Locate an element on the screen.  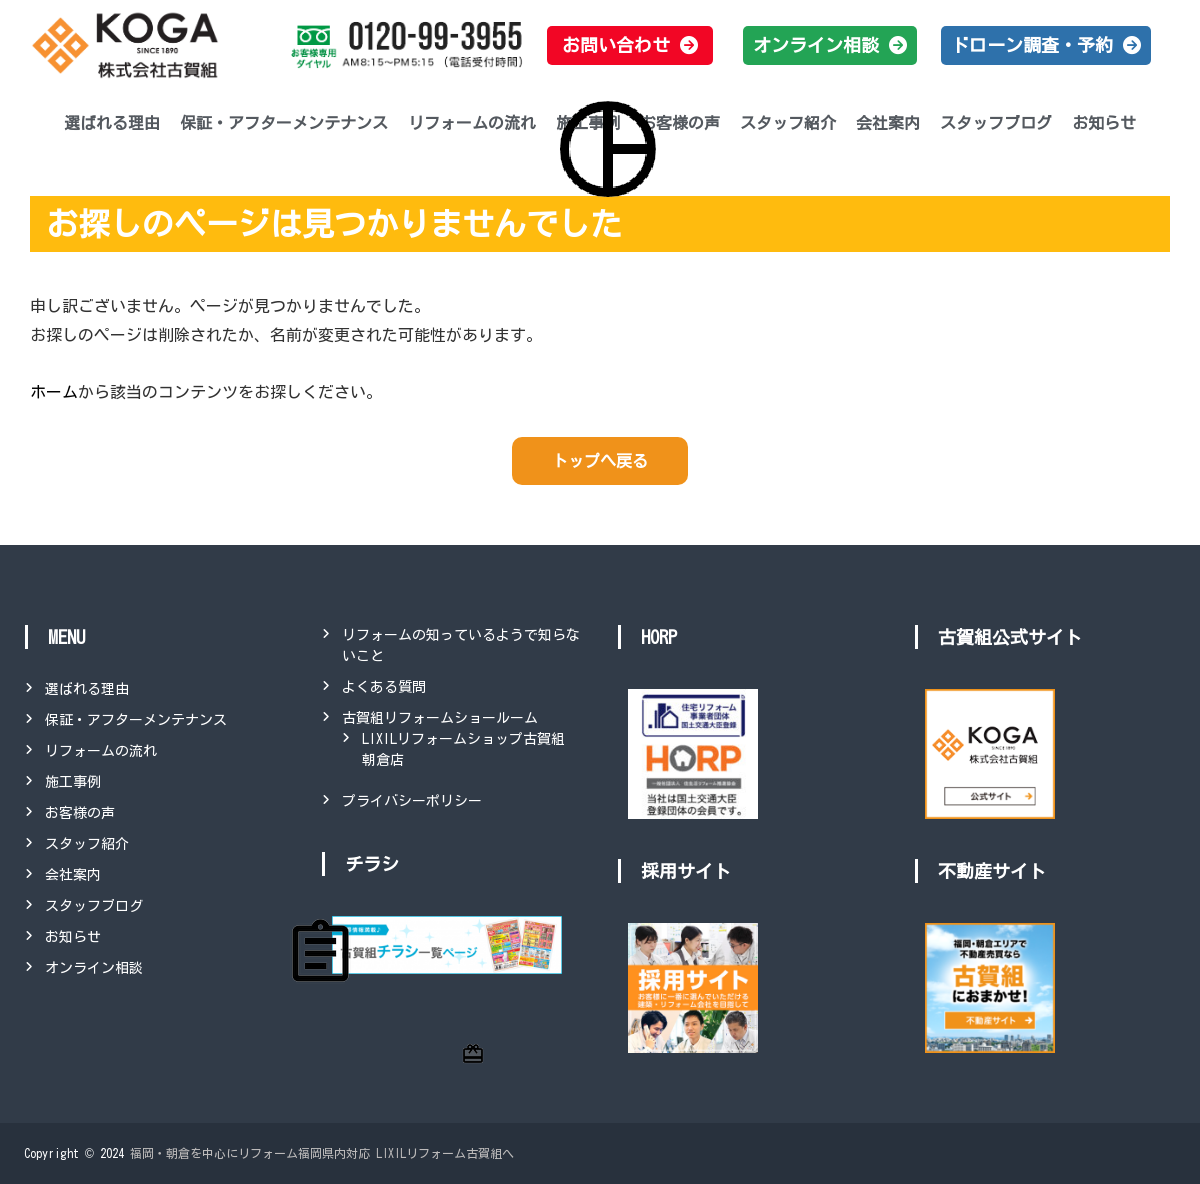
view data breakdown or statistics is located at coordinates (608, 149).